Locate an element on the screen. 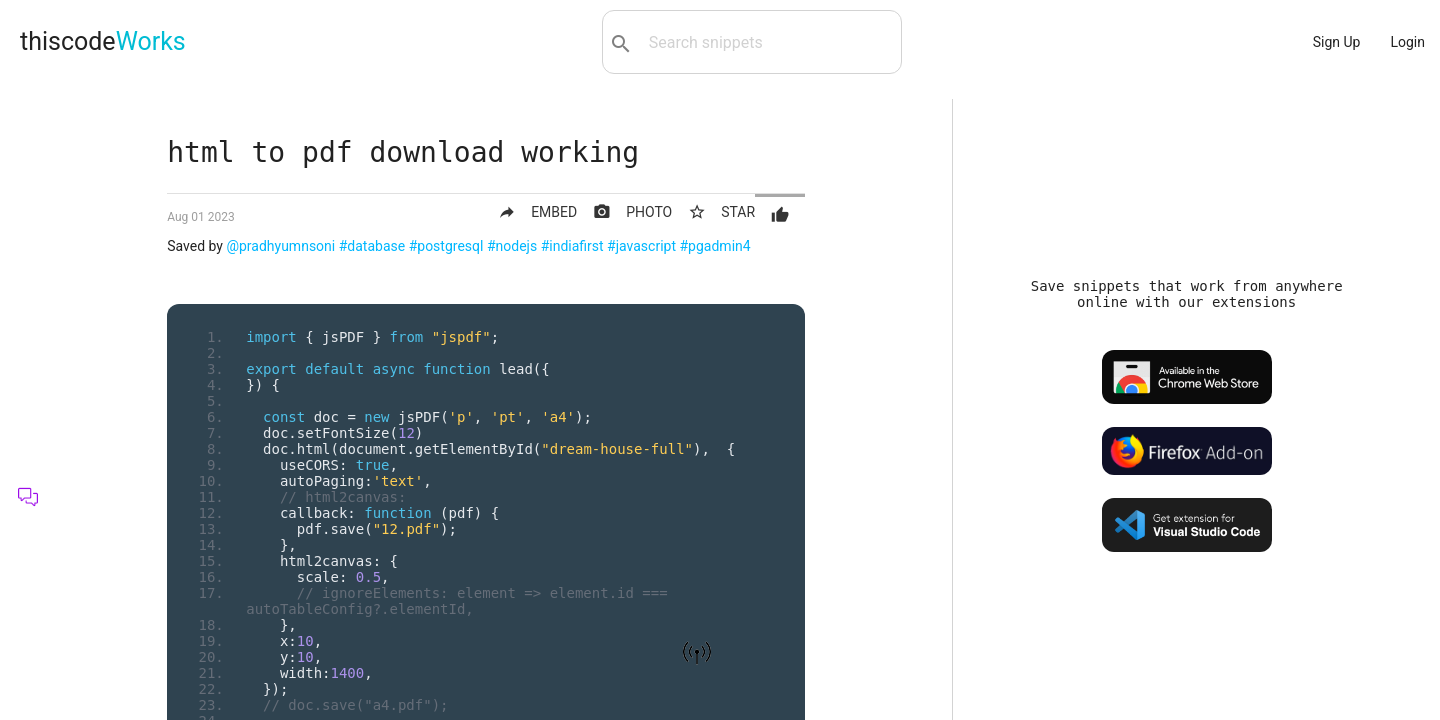 The height and width of the screenshot is (720, 1440). view discussion thread is located at coordinates (28, 497).